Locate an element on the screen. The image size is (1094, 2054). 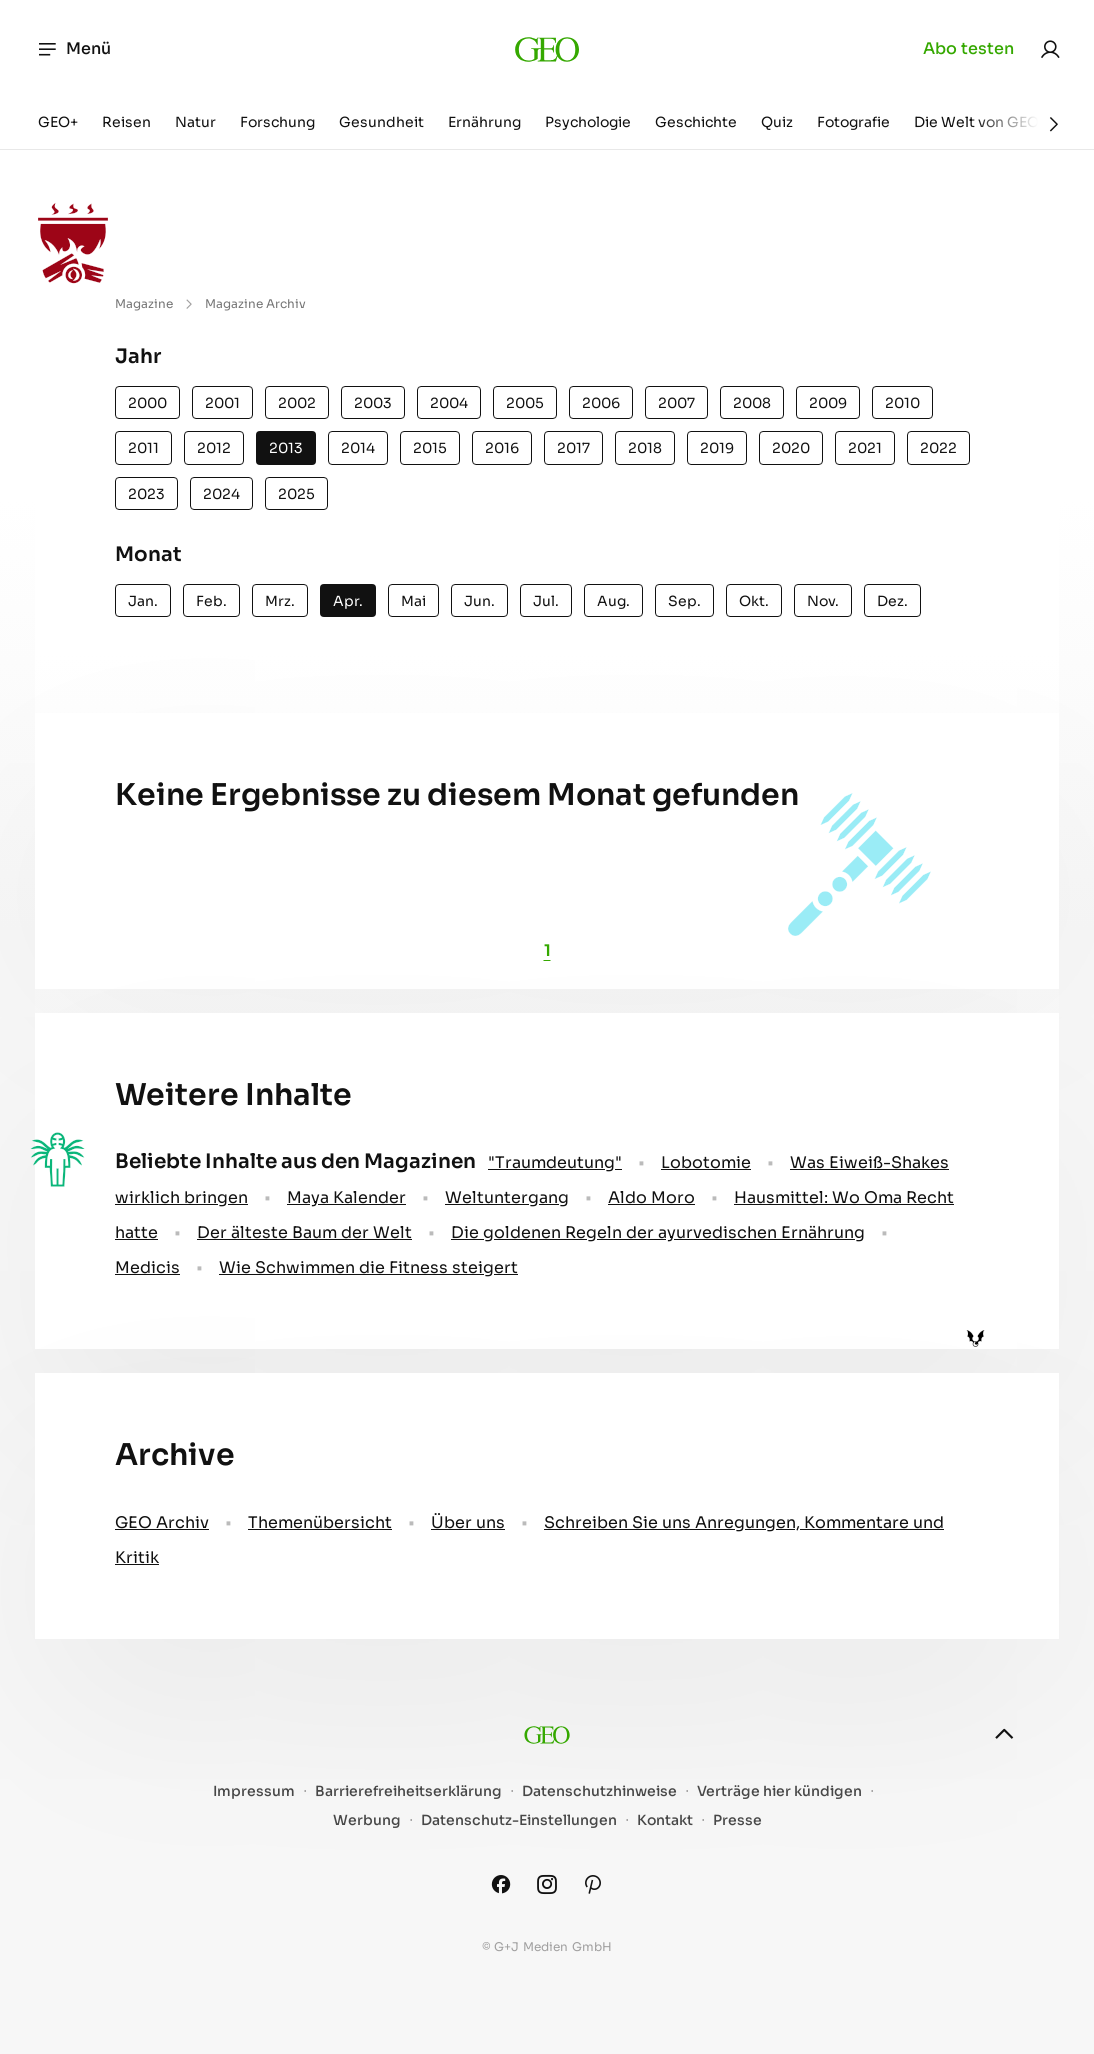
select octopus-human hybrid character is located at coordinates (57, 1159).